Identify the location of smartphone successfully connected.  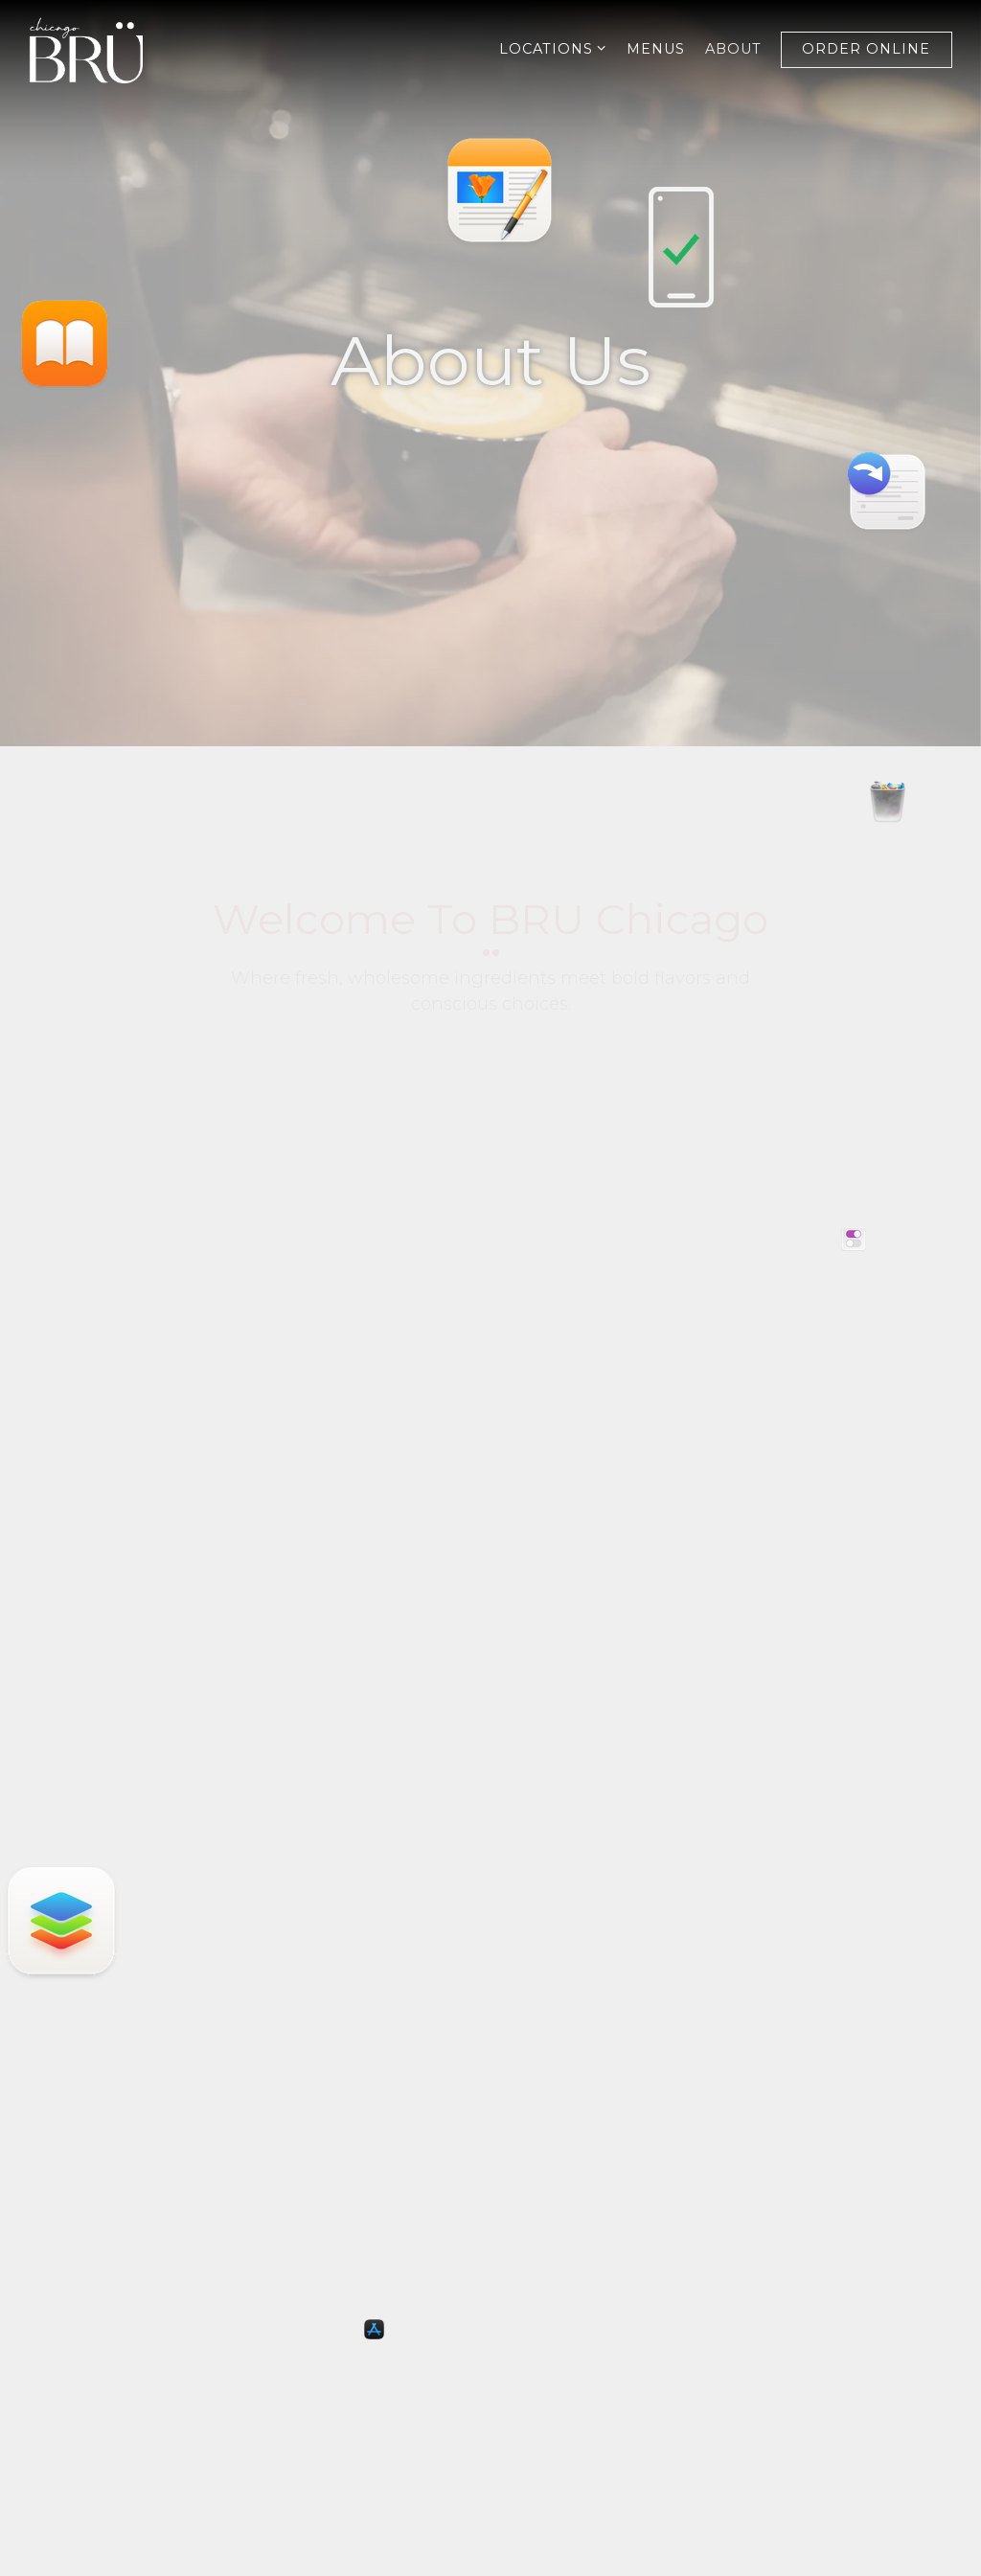
(681, 247).